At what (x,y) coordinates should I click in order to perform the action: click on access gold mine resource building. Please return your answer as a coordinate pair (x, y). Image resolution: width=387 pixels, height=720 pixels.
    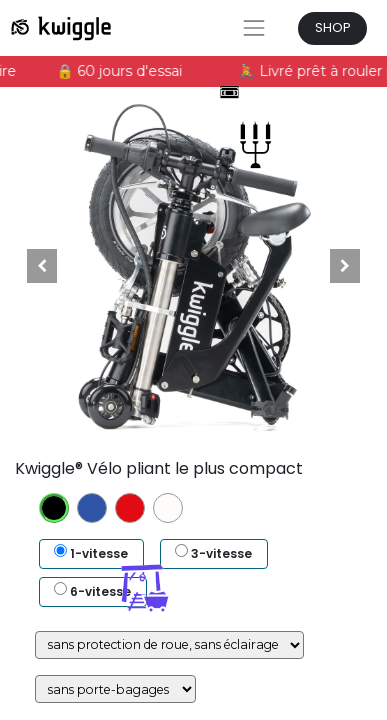
    Looking at the image, I should click on (145, 588).